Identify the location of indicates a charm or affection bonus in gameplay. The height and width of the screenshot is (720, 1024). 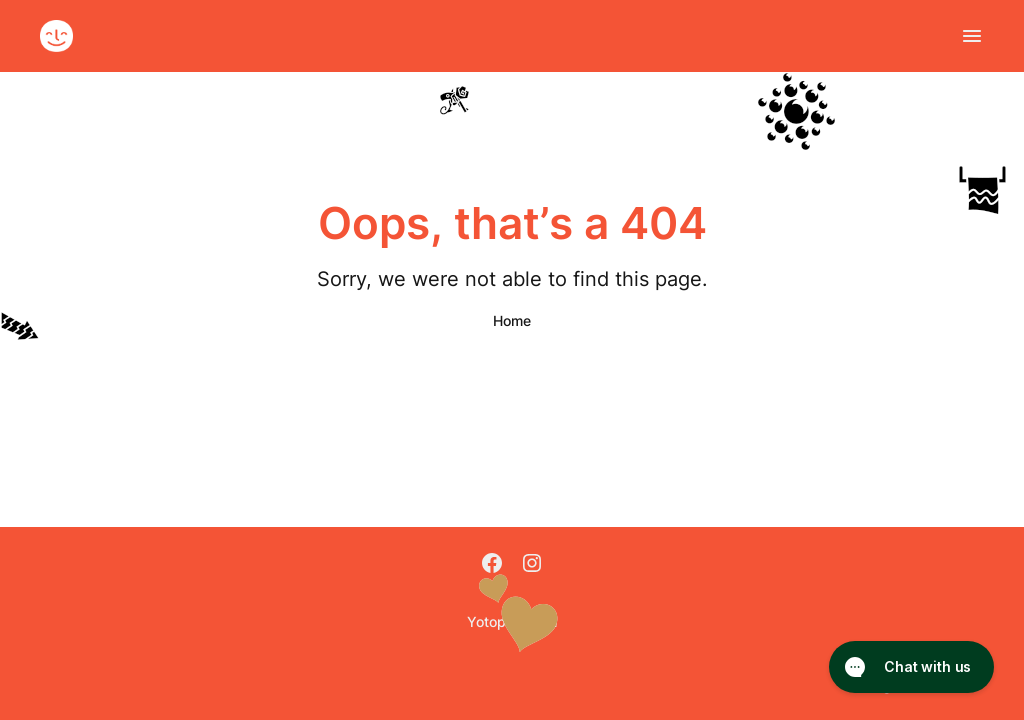
(518, 613).